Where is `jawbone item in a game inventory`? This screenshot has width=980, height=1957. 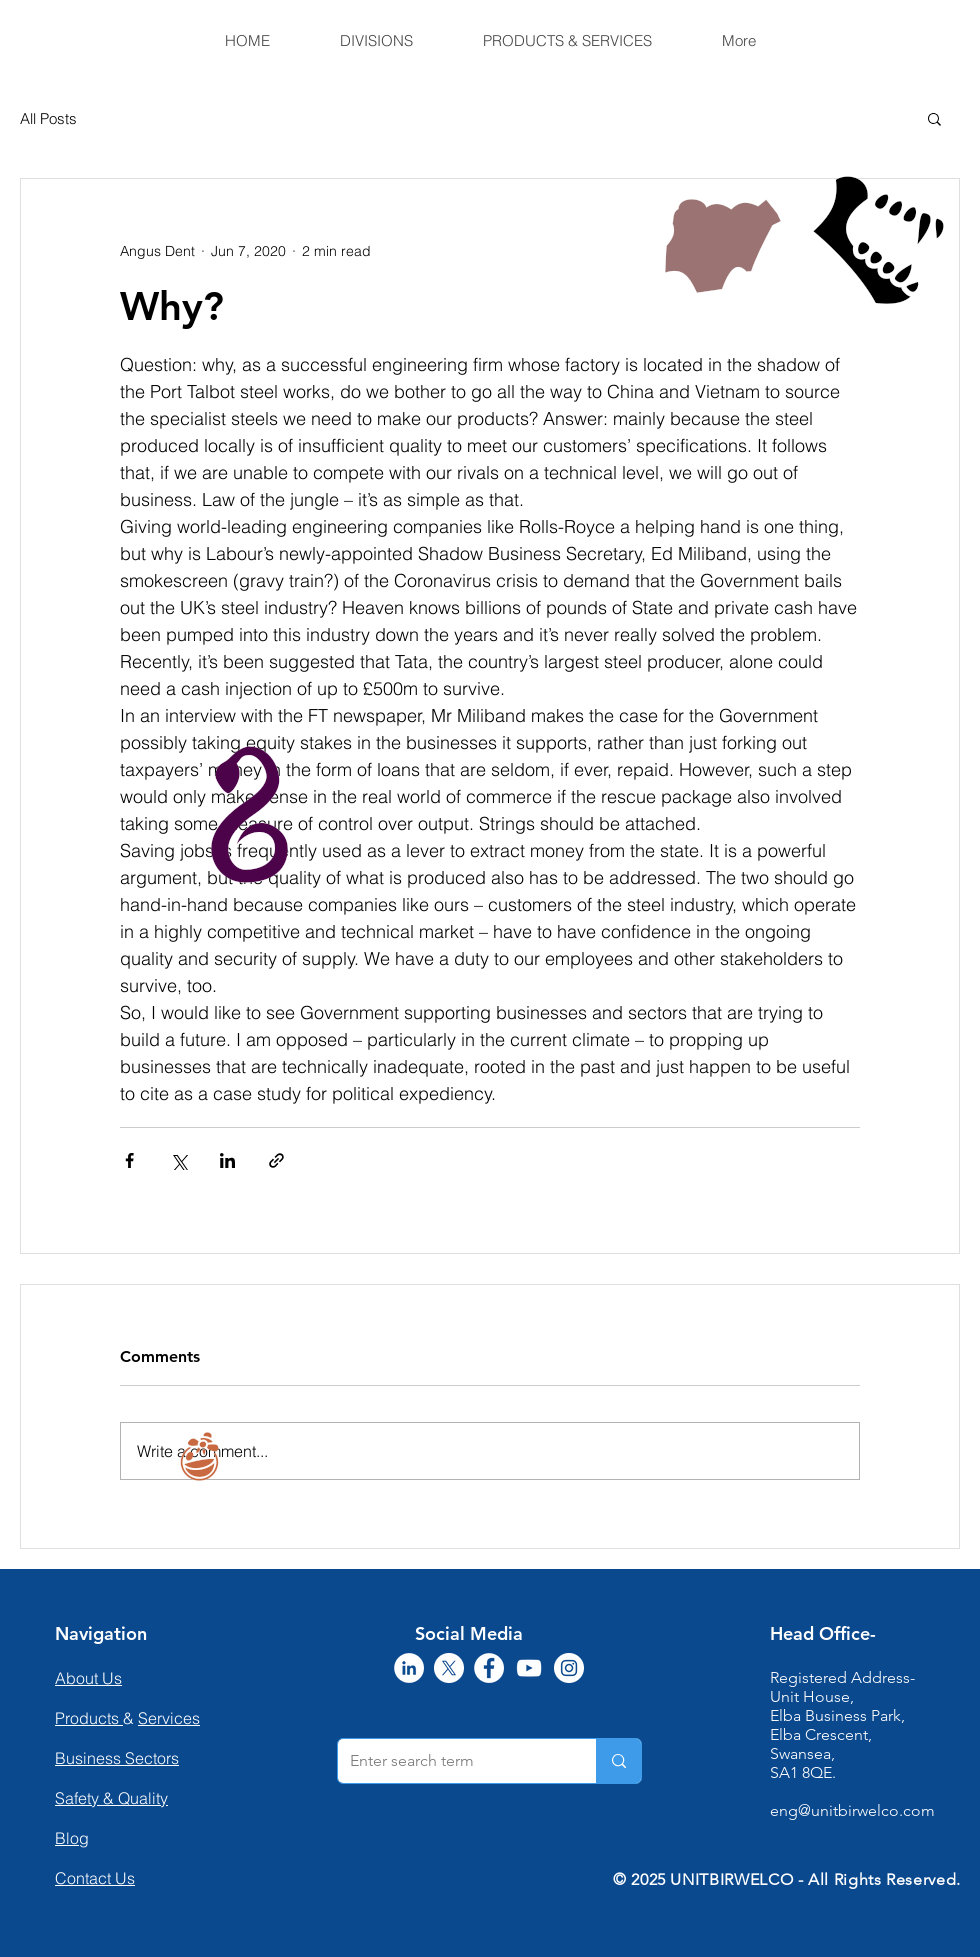
jawbone item in a game inventory is located at coordinates (879, 240).